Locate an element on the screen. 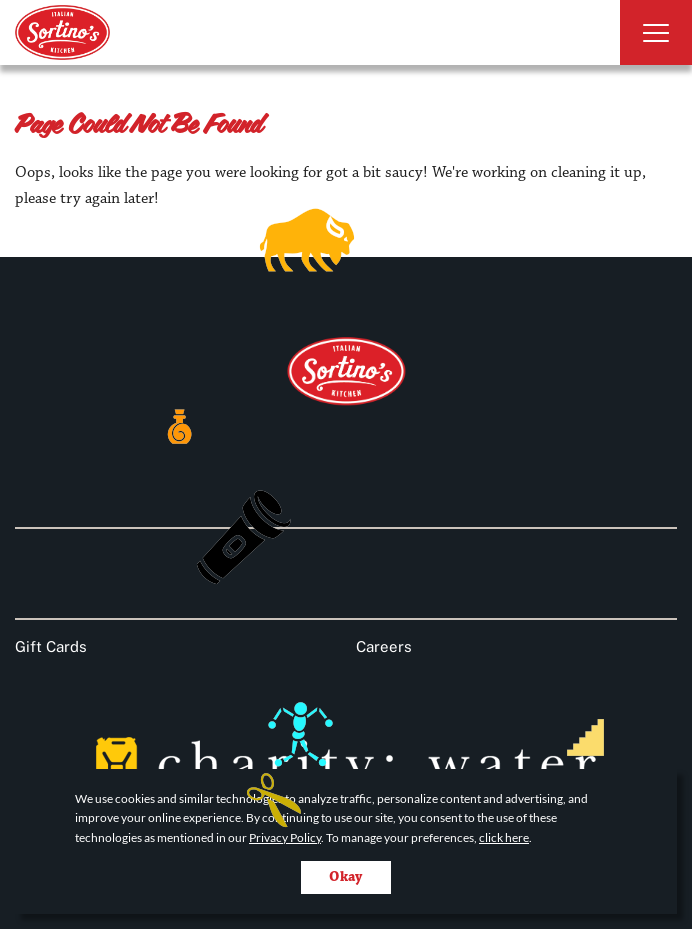  access puppet or marionette controls is located at coordinates (300, 734).